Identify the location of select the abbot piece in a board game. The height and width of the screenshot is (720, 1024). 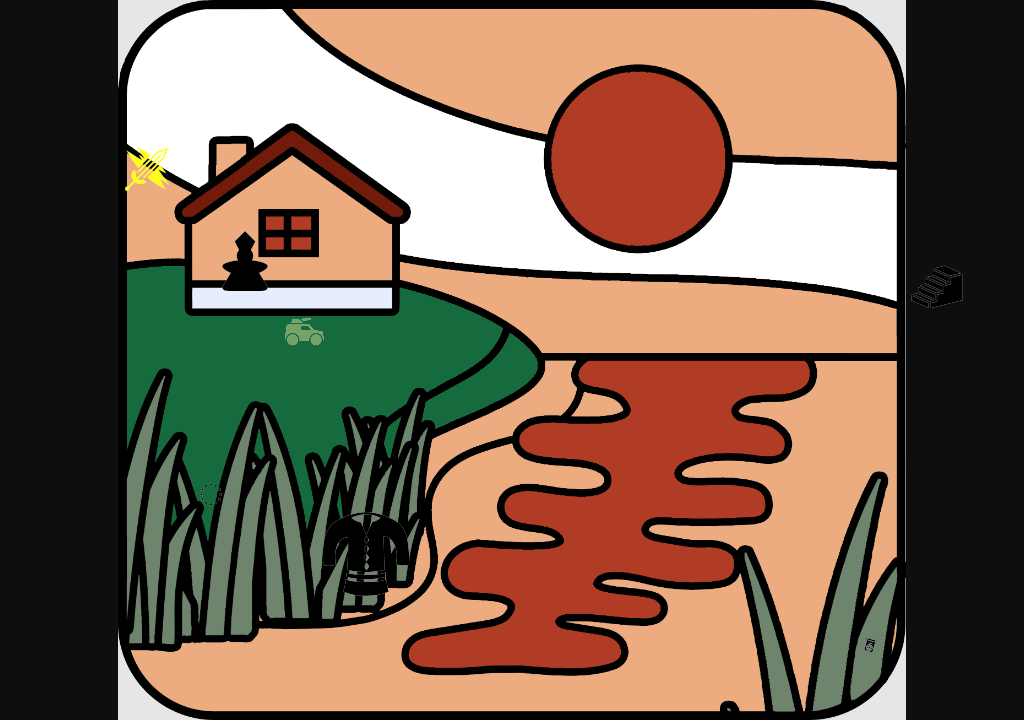
(245, 261).